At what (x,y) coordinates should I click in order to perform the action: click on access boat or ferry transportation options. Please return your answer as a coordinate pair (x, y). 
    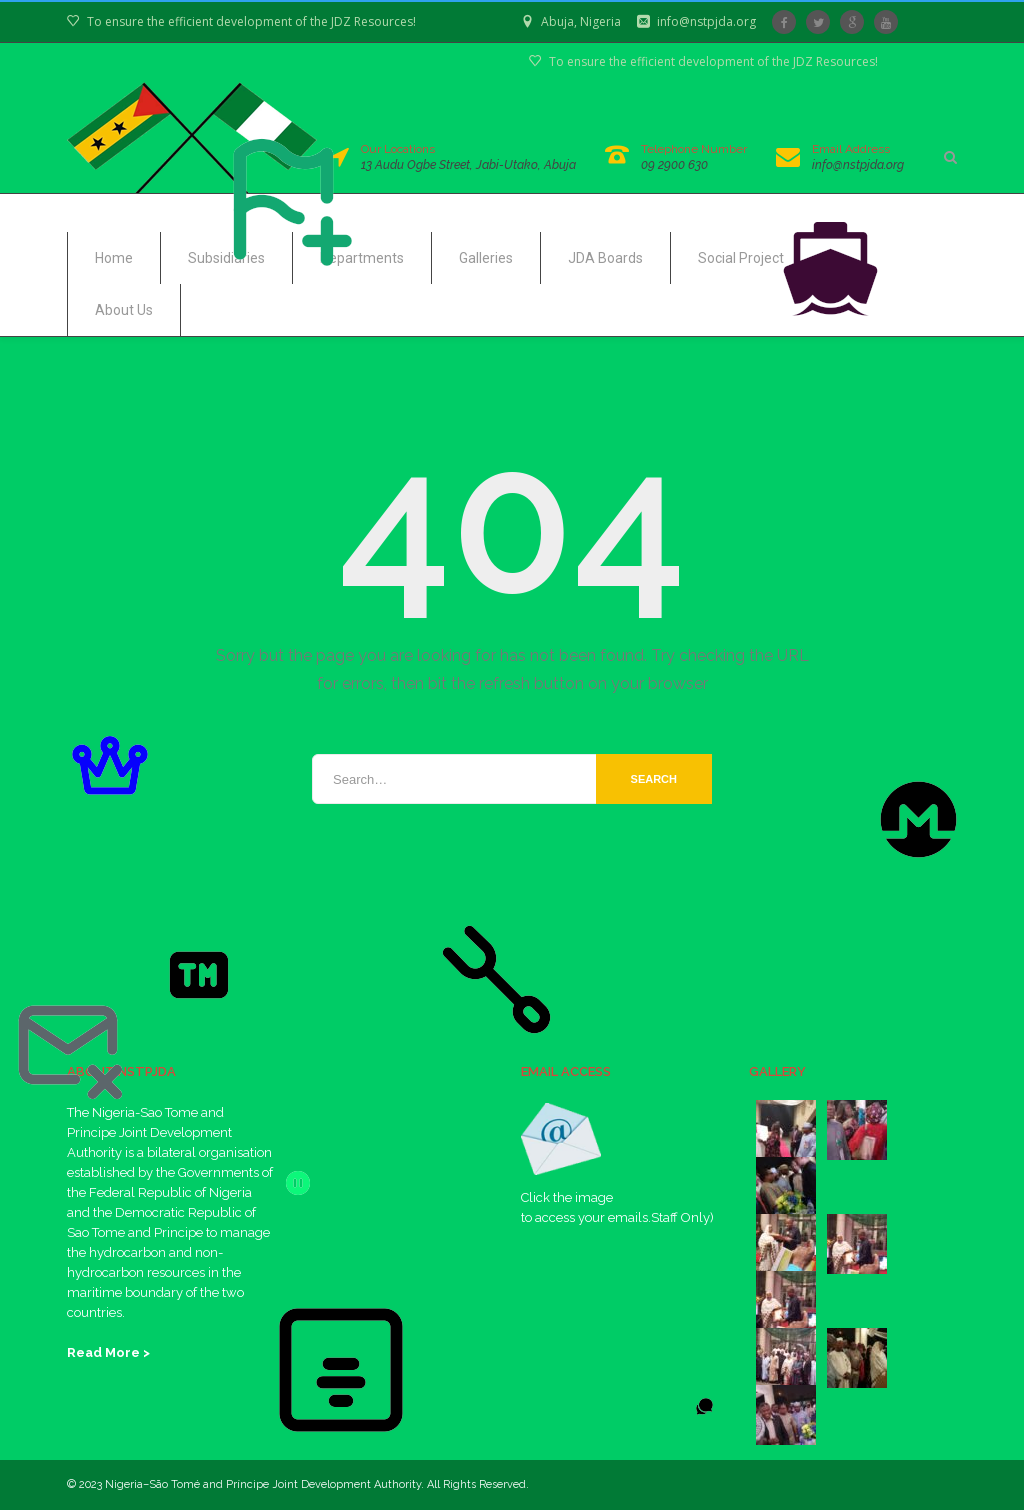
    Looking at the image, I should click on (830, 270).